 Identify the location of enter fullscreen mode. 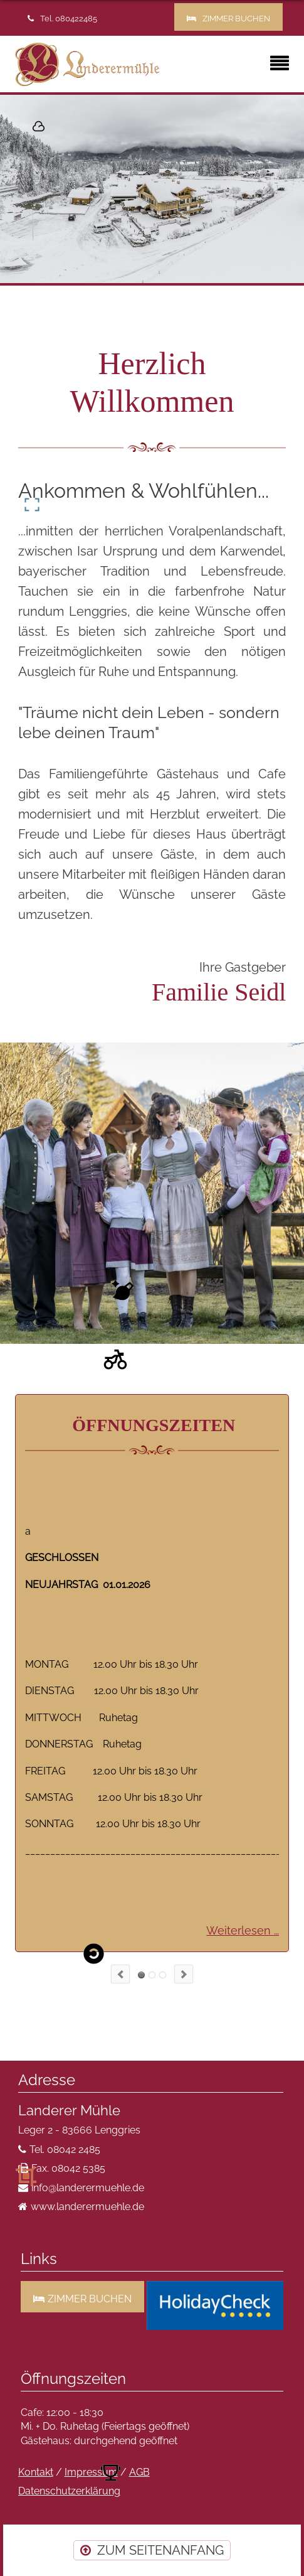
(32, 505).